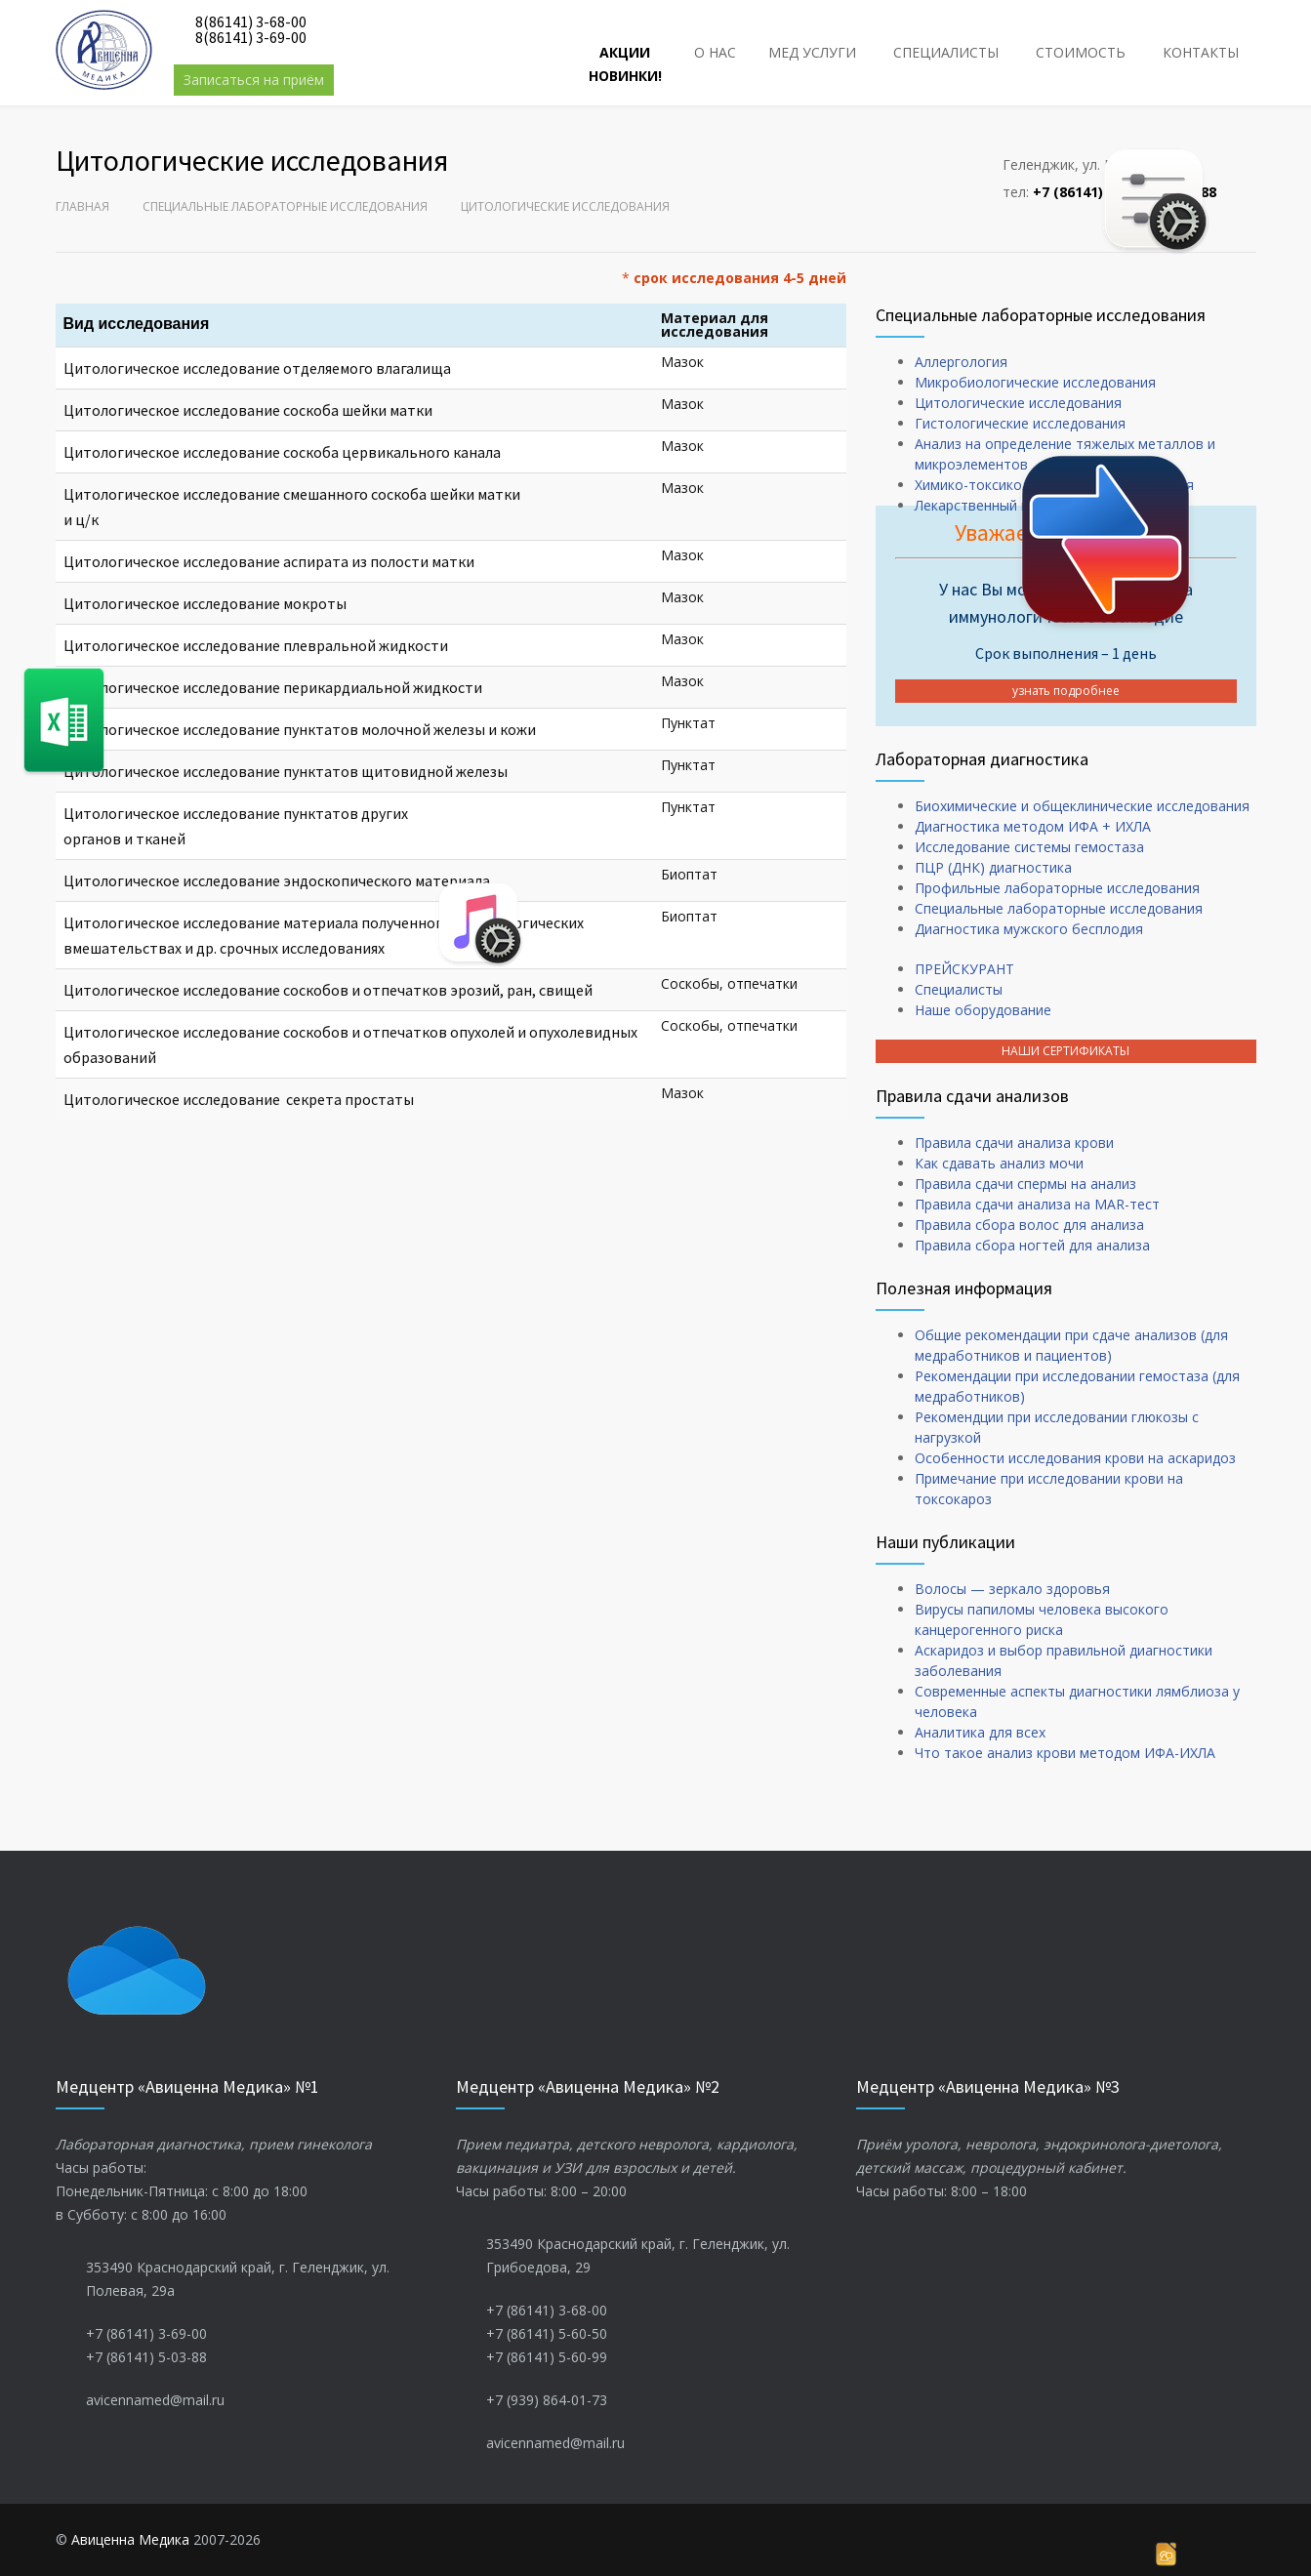 This screenshot has width=1311, height=2576. Describe the element at coordinates (137, 1970) in the screenshot. I see `open microsoft onedrive` at that location.